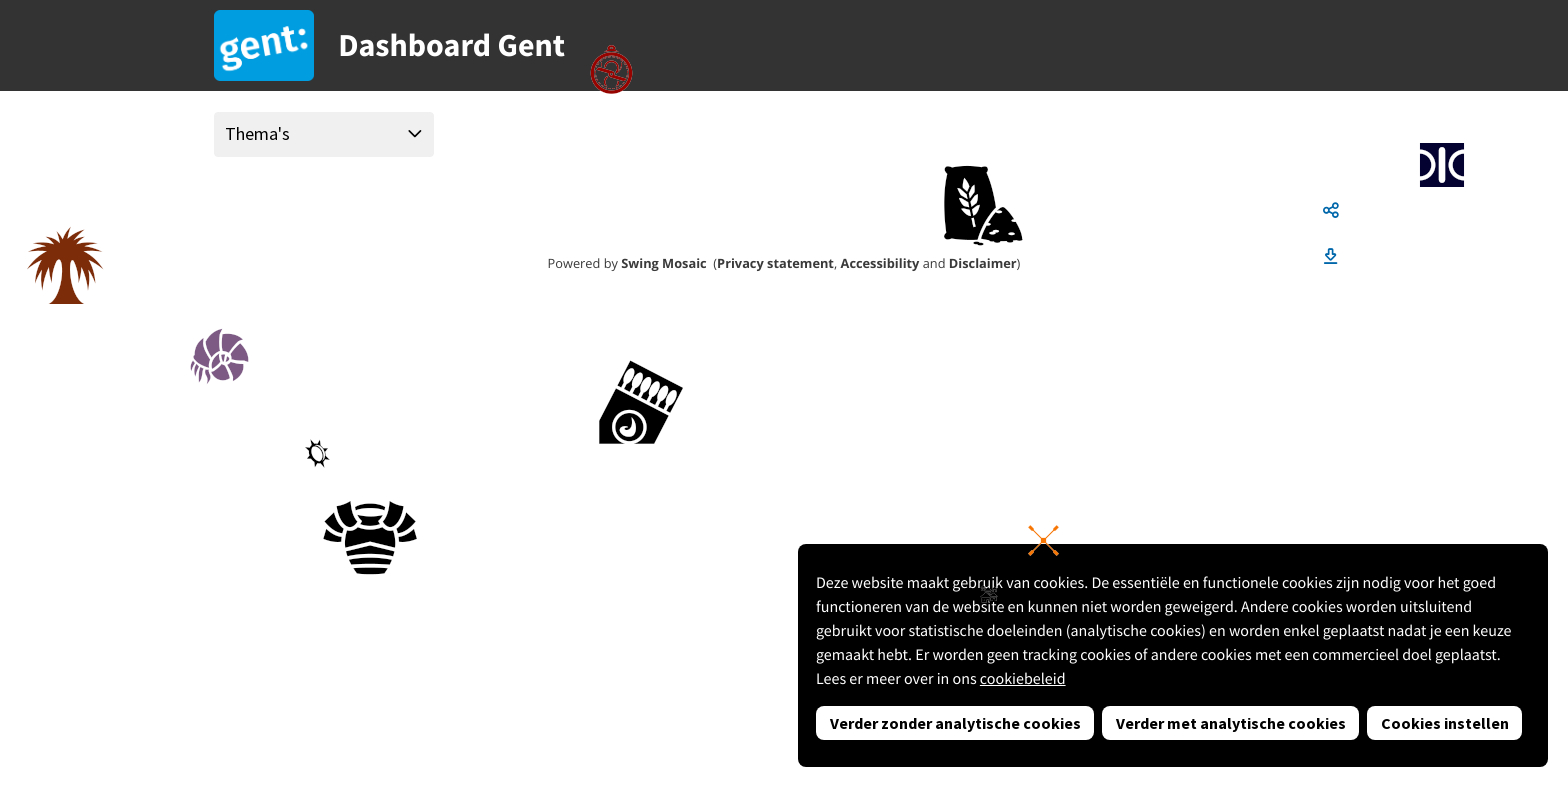 This screenshot has height=787, width=1568. Describe the element at coordinates (989, 594) in the screenshot. I see `view village or settlement on map` at that location.